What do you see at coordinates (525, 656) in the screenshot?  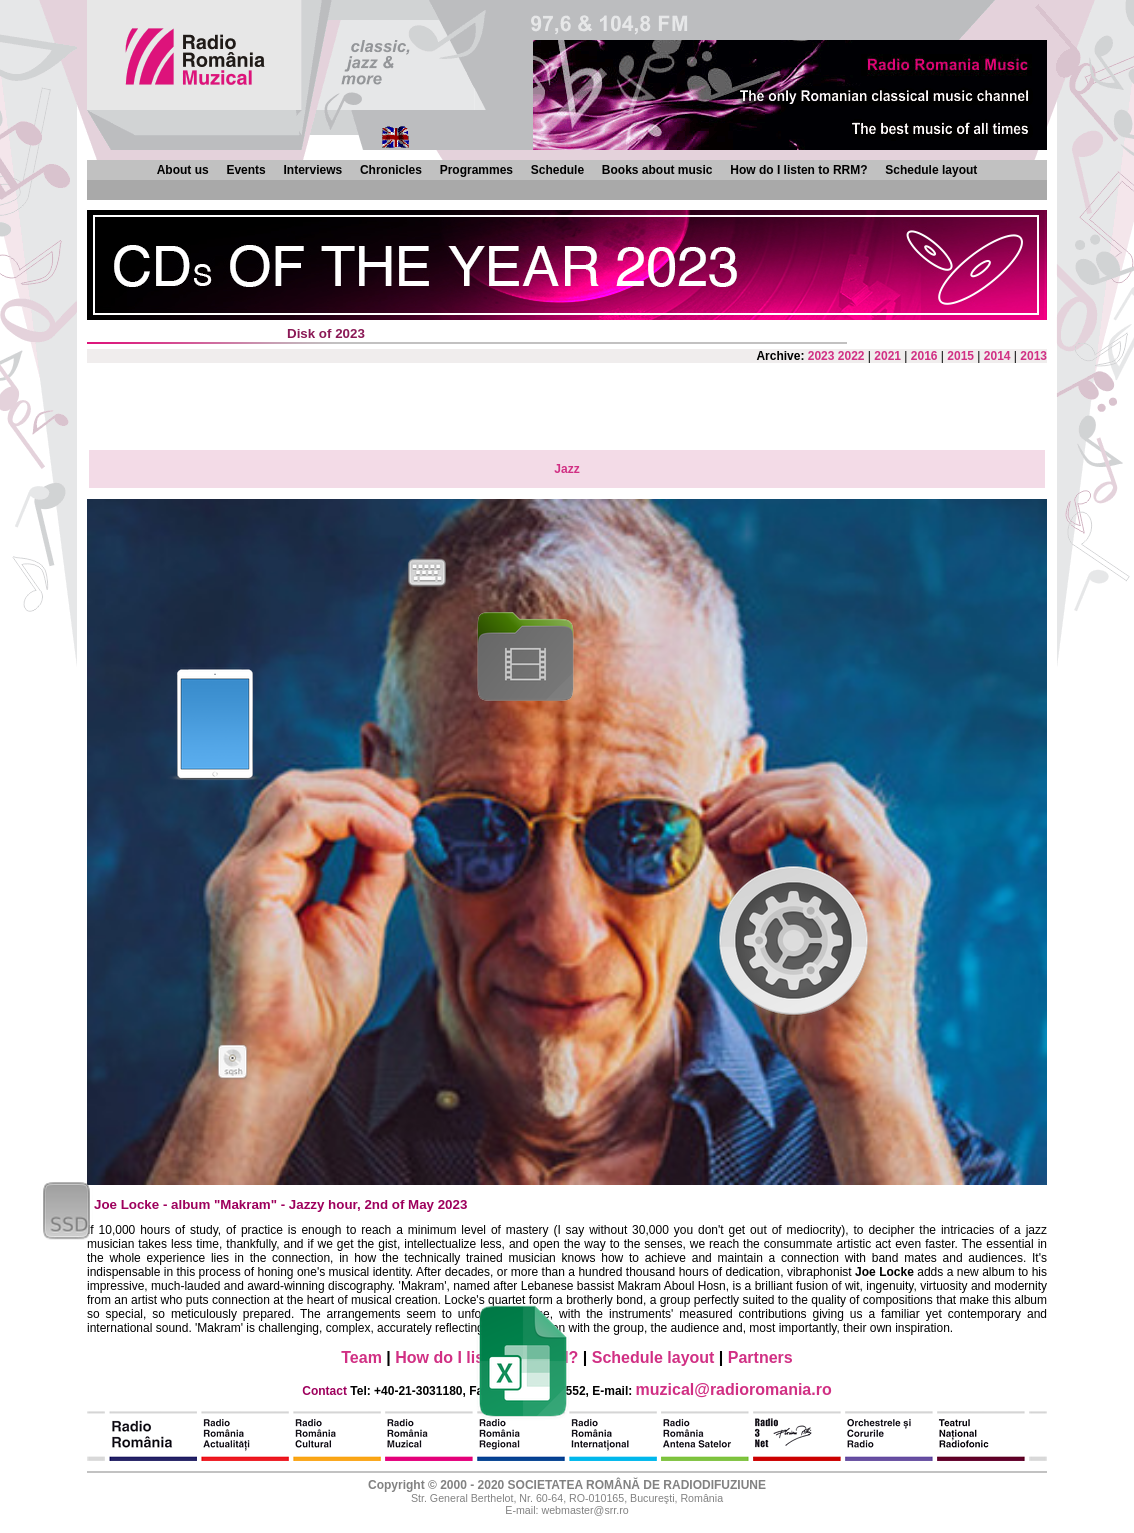 I see `open your videos folder` at bounding box center [525, 656].